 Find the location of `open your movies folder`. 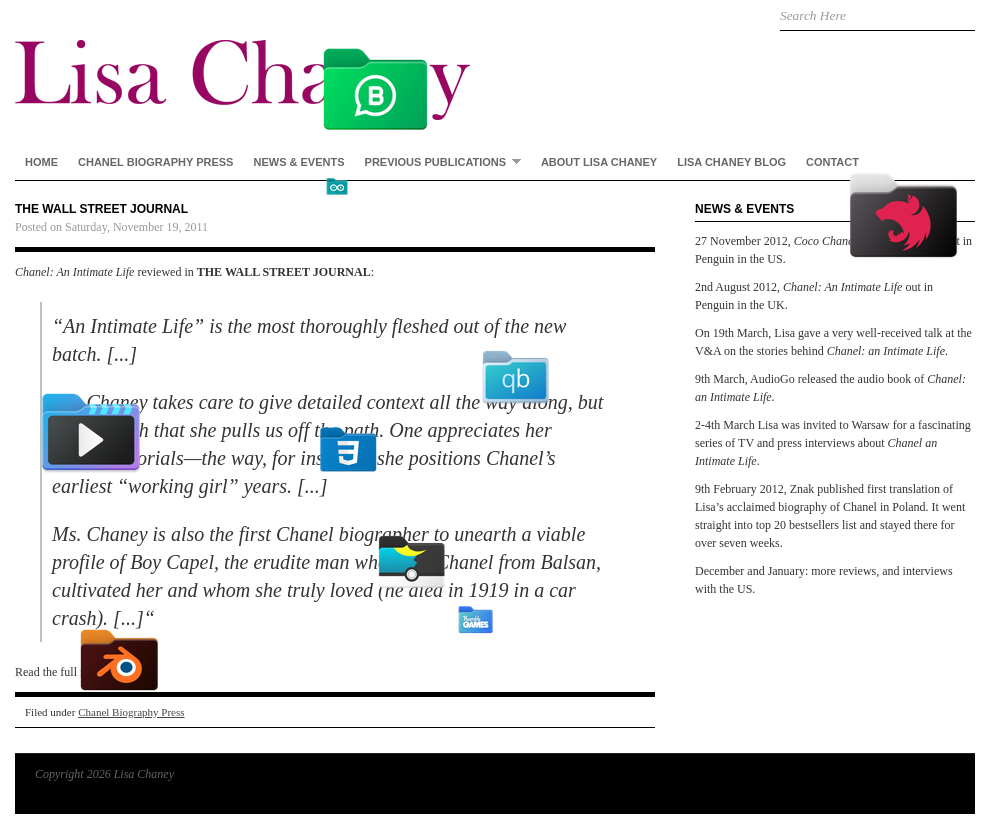

open your movies folder is located at coordinates (90, 434).